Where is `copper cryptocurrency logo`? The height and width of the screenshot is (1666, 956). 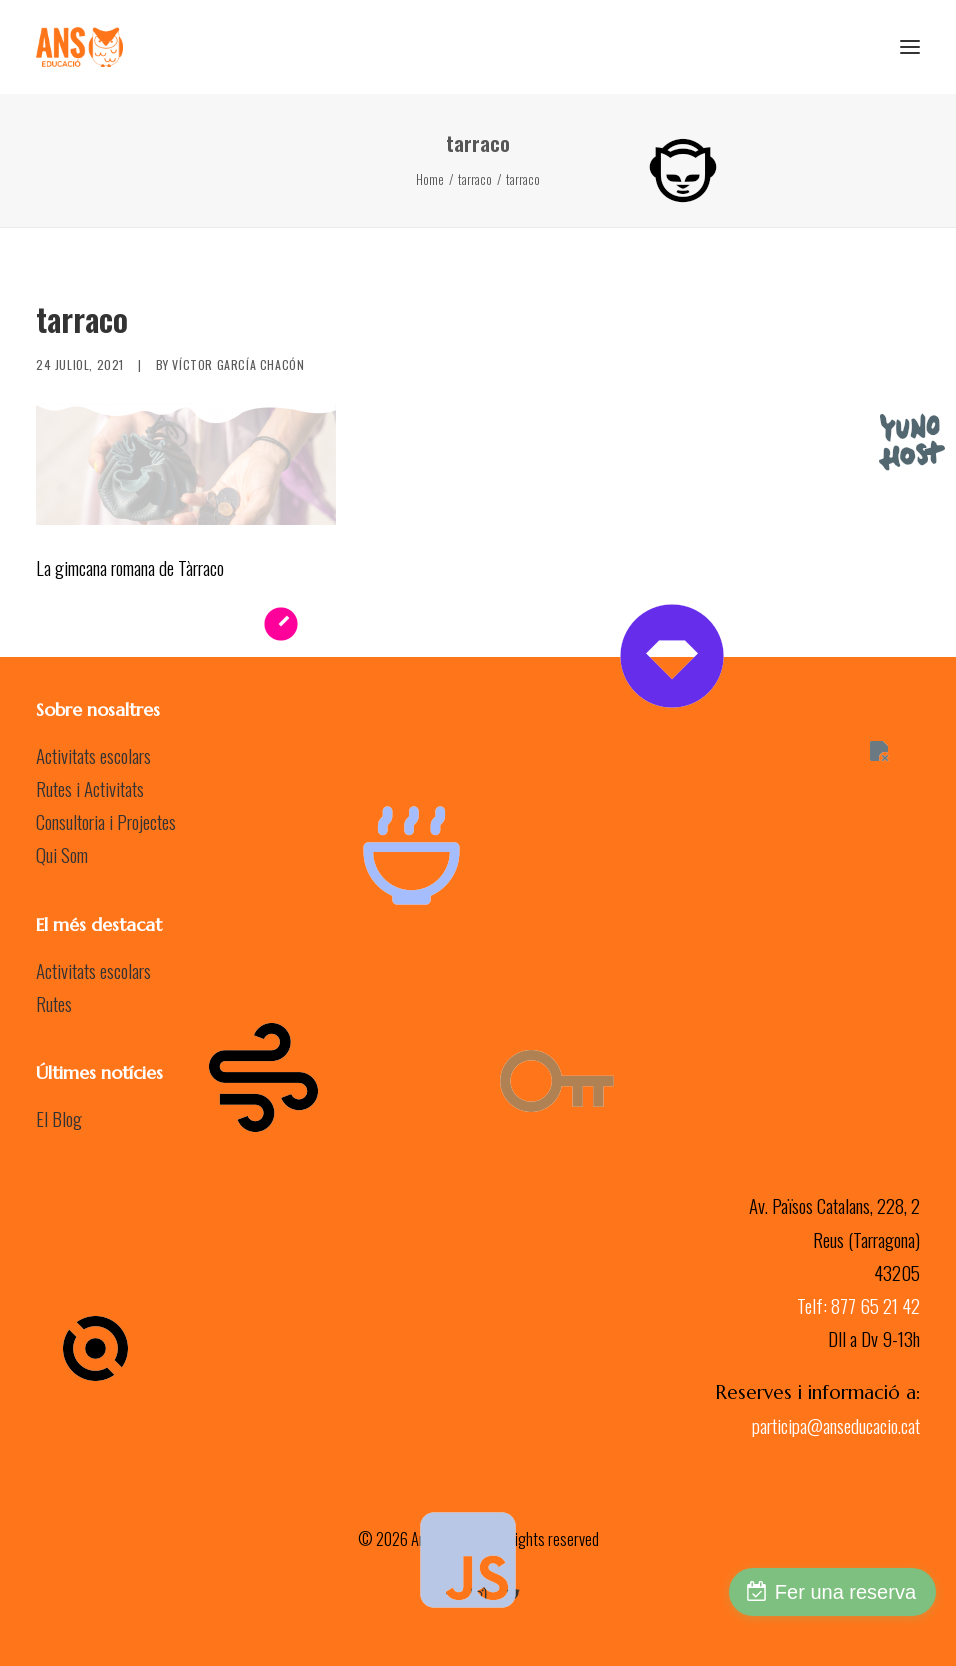 copper cryptocurrency logo is located at coordinates (672, 656).